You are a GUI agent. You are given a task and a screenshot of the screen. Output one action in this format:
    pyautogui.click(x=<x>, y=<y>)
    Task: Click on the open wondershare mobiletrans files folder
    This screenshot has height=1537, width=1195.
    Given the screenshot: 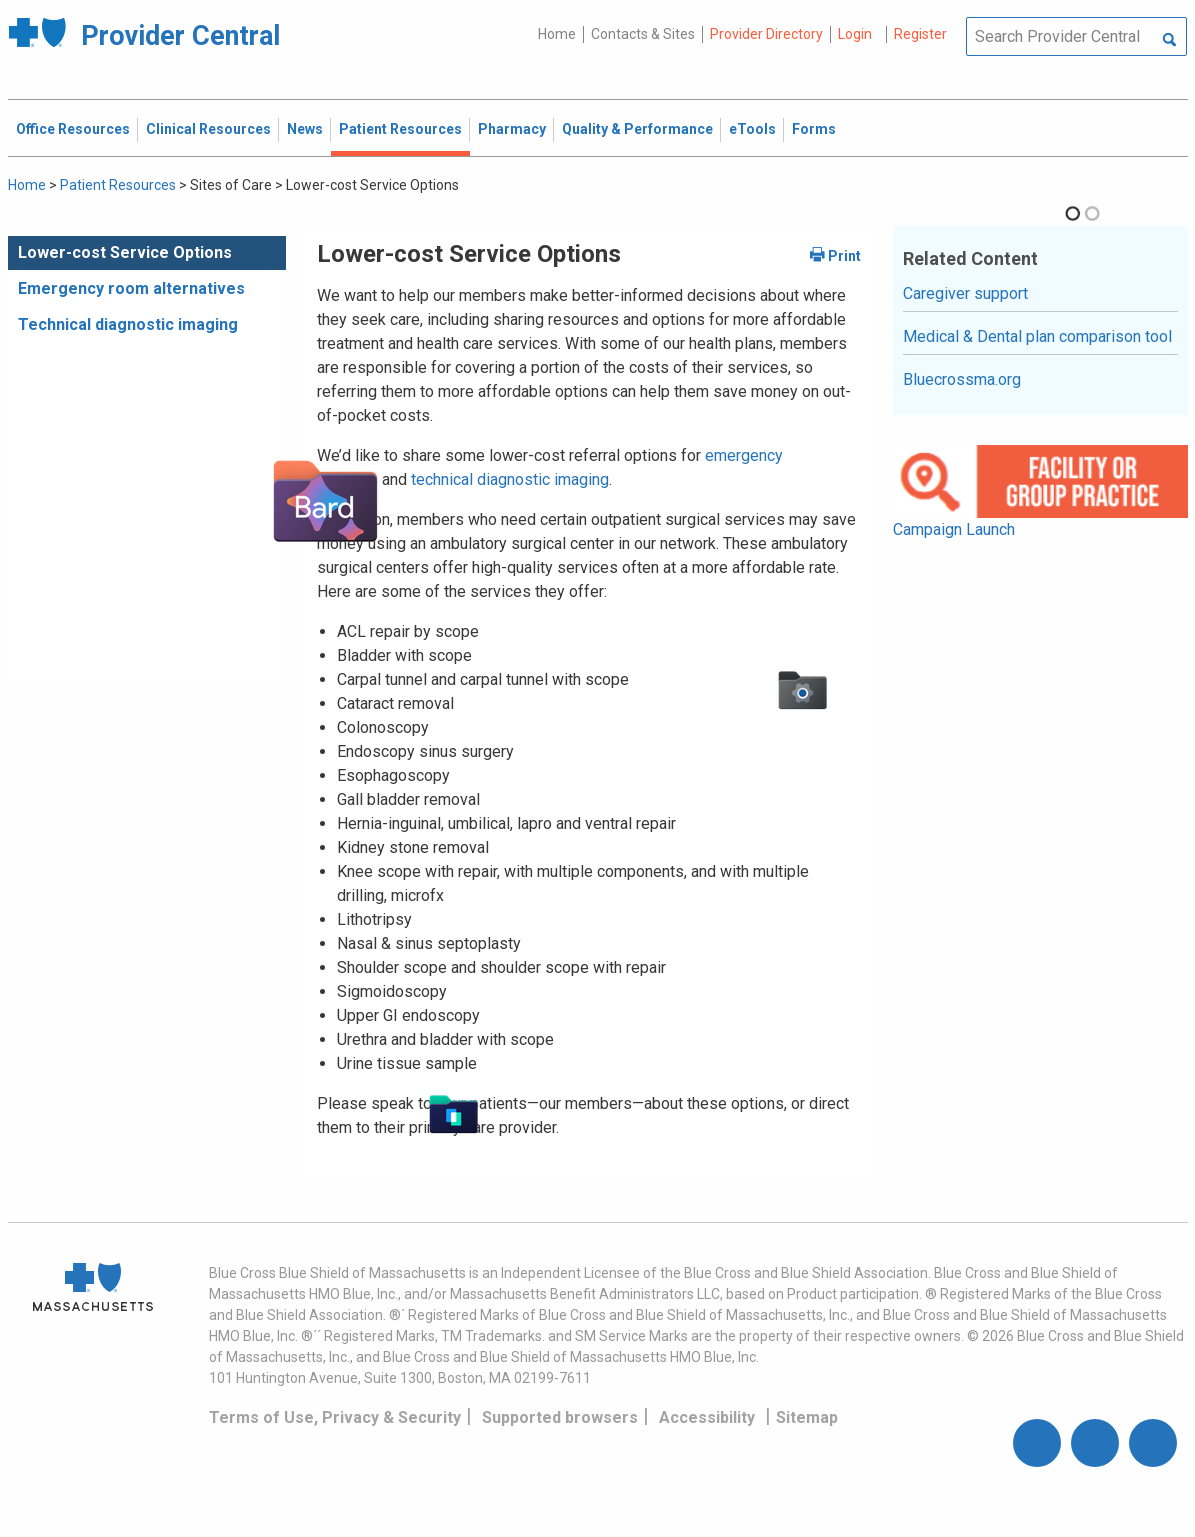 What is the action you would take?
    pyautogui.click(x=453, y=1115)
    